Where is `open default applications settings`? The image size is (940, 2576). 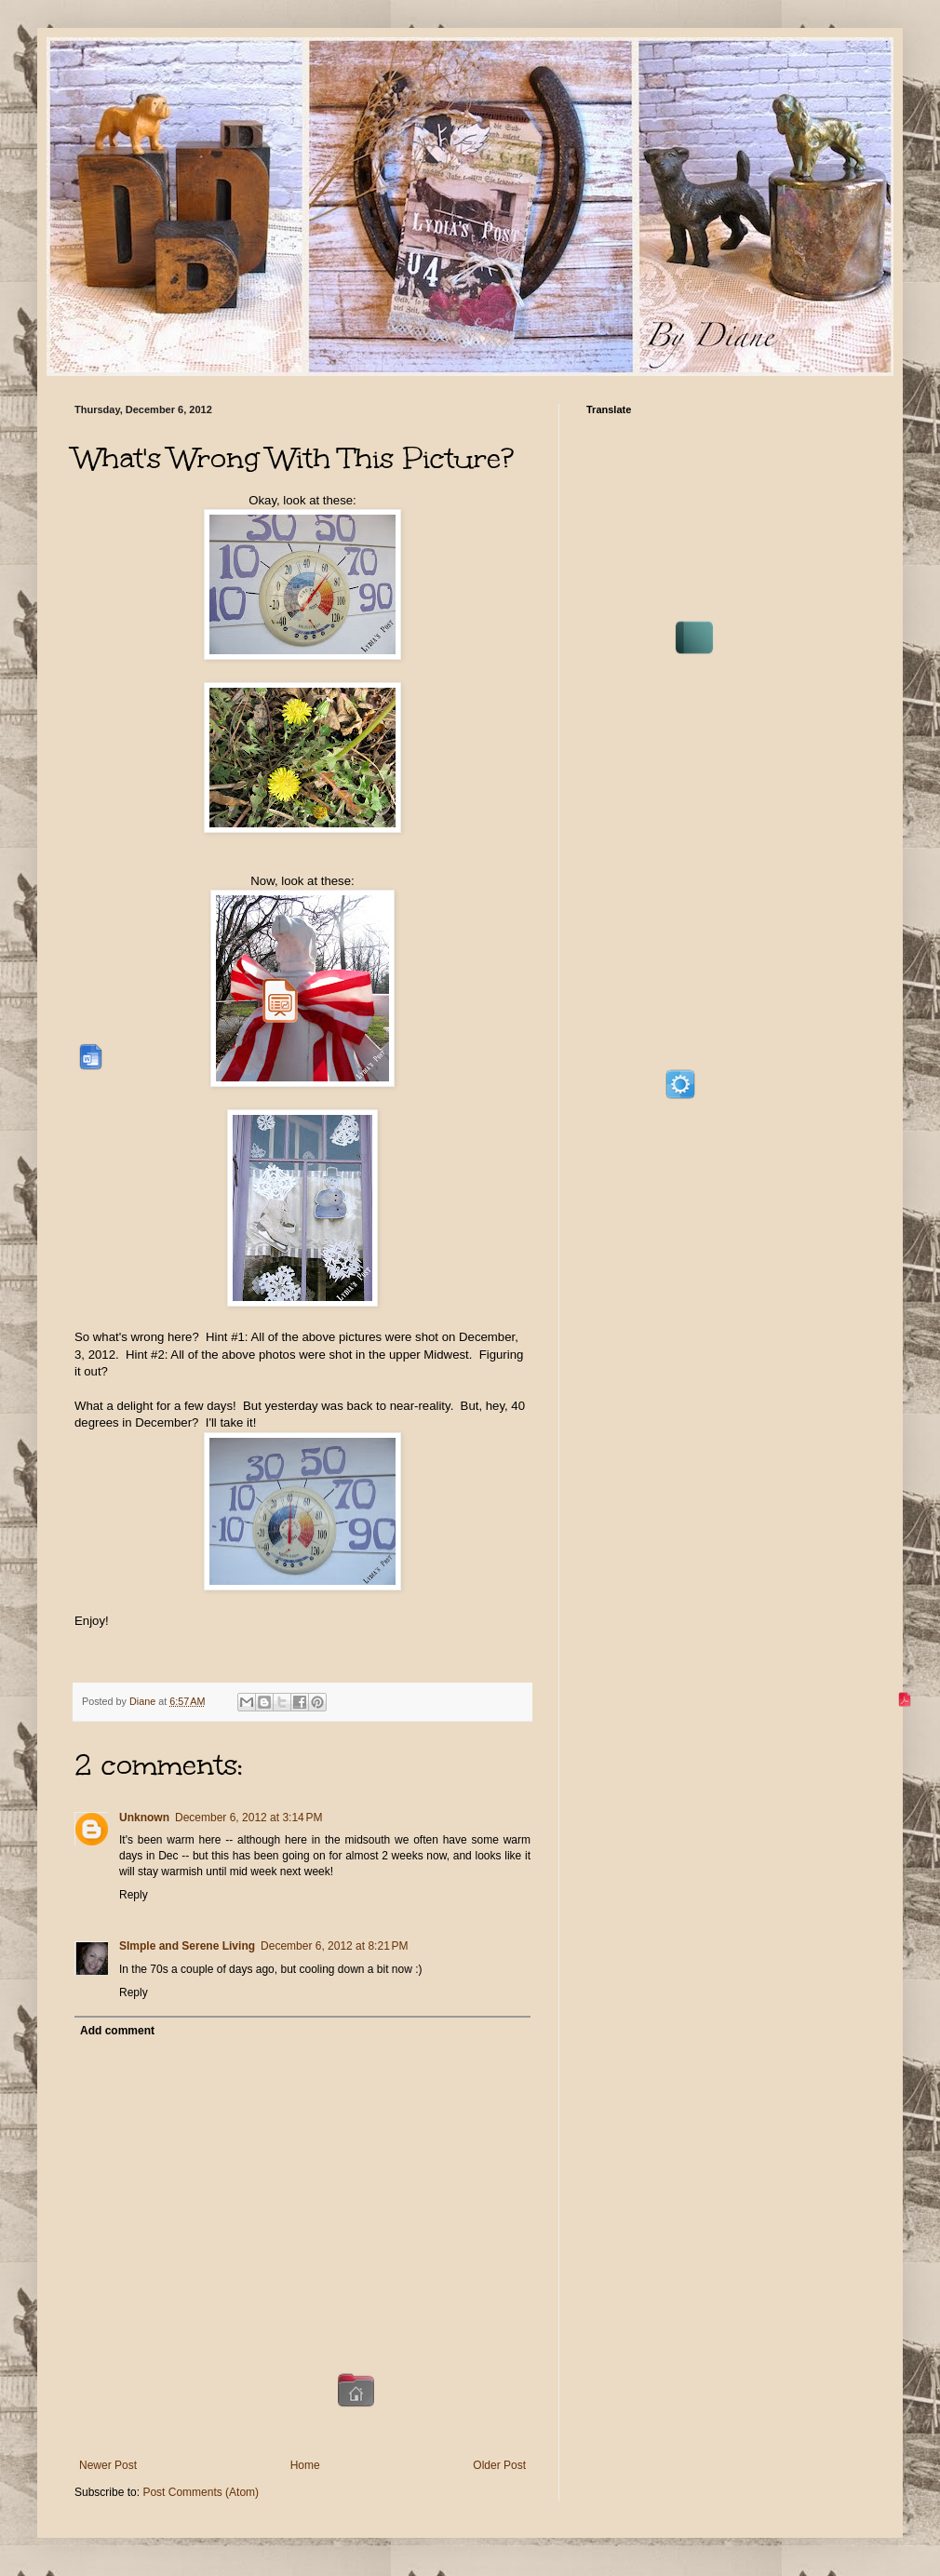
open default applications settings is located at coordinates (680, 1084).